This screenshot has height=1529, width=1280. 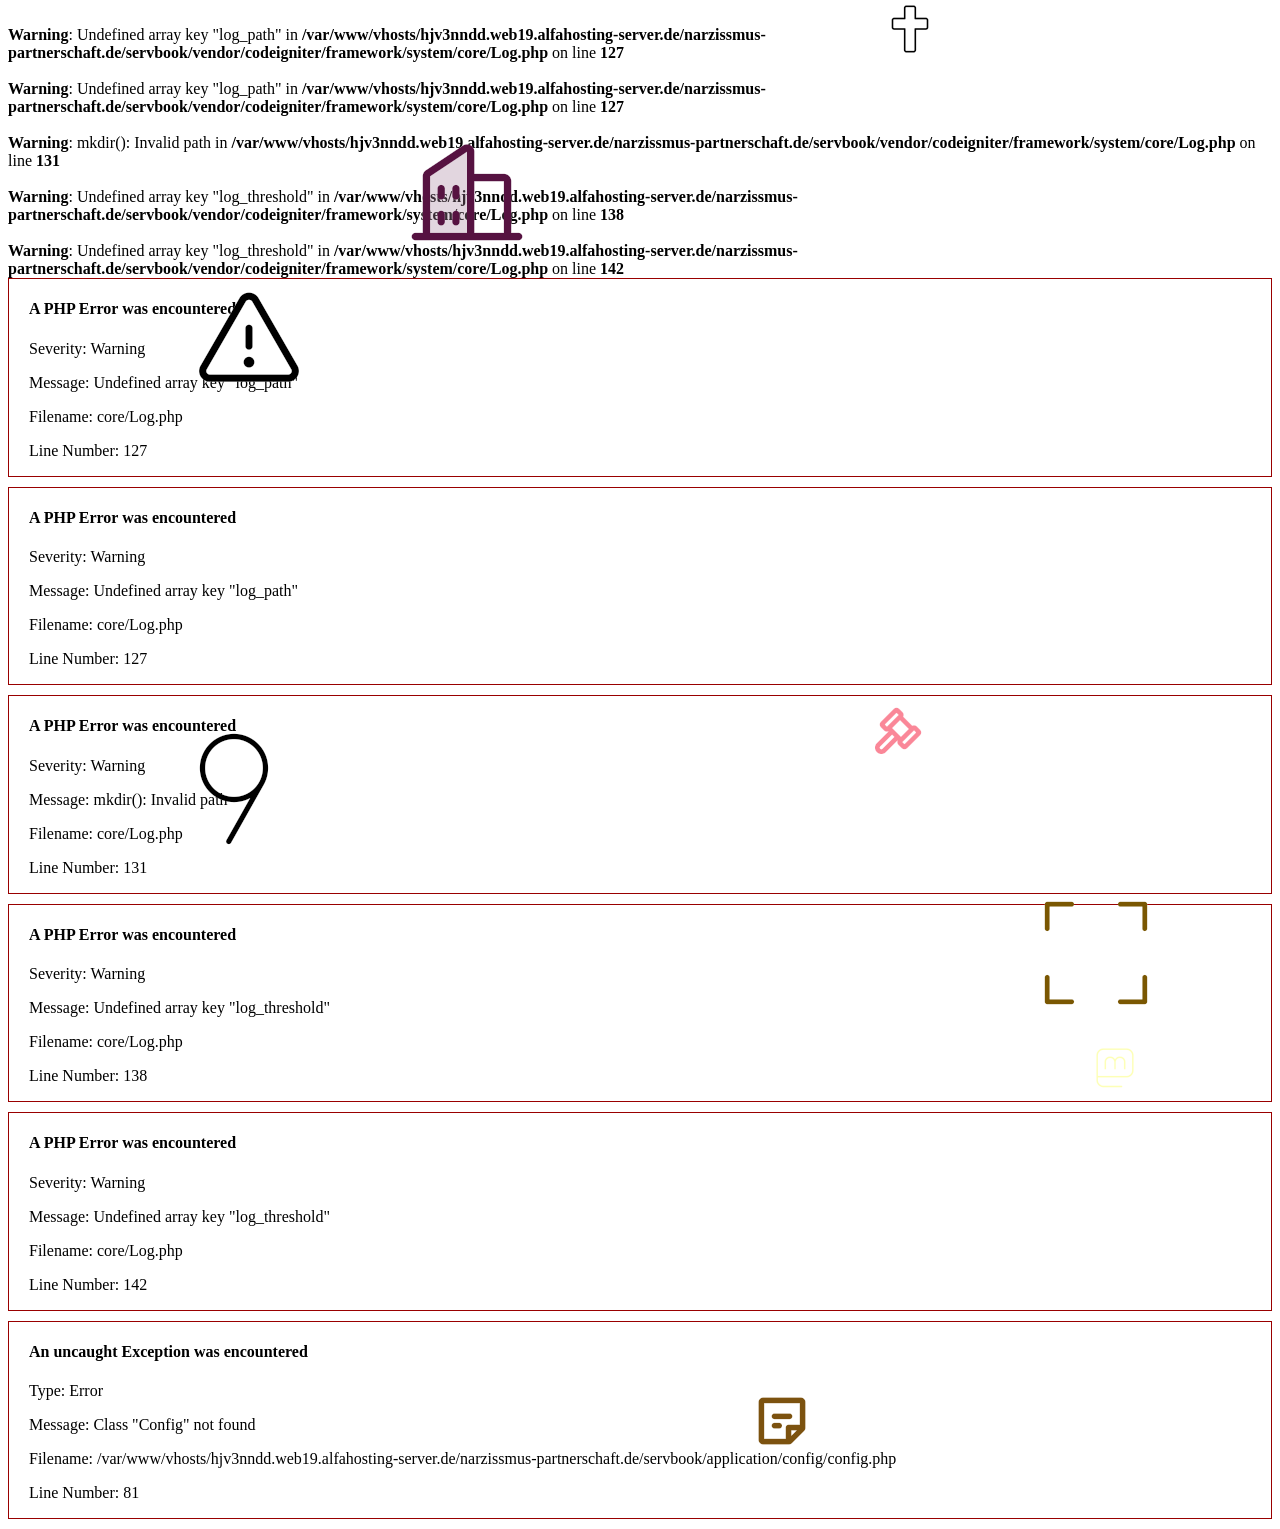 I want to click on indicates the number nine in a list or sequence, so click(x=234, y=789).